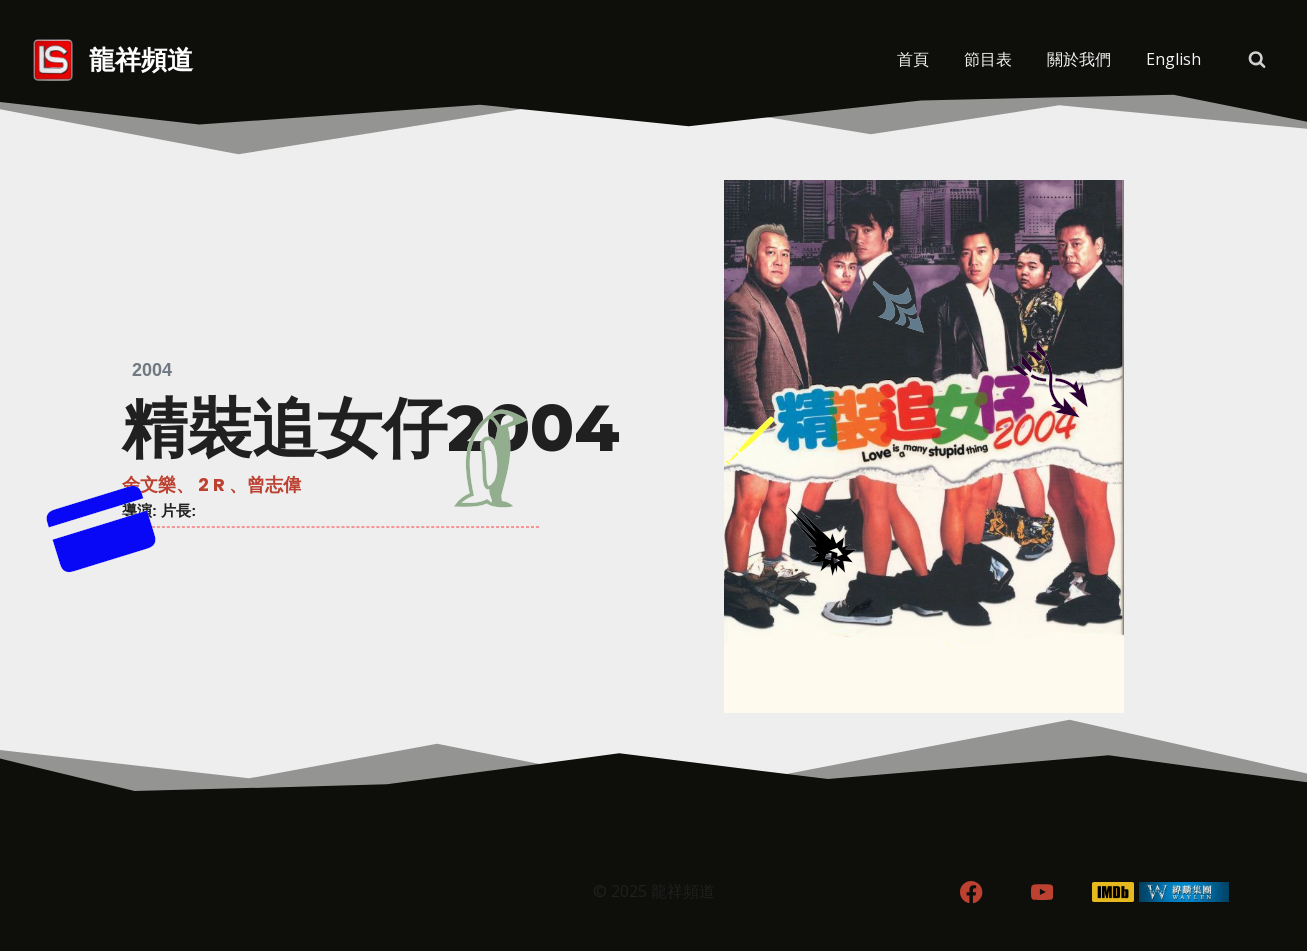 Image resolution: width=1307 pixels, height=951 pixels. What do you see at coordinates (822, 542) in the screenshot?
I see `indicates a meteor shower or cosmic event in-game` at bounding box center [822, 542].